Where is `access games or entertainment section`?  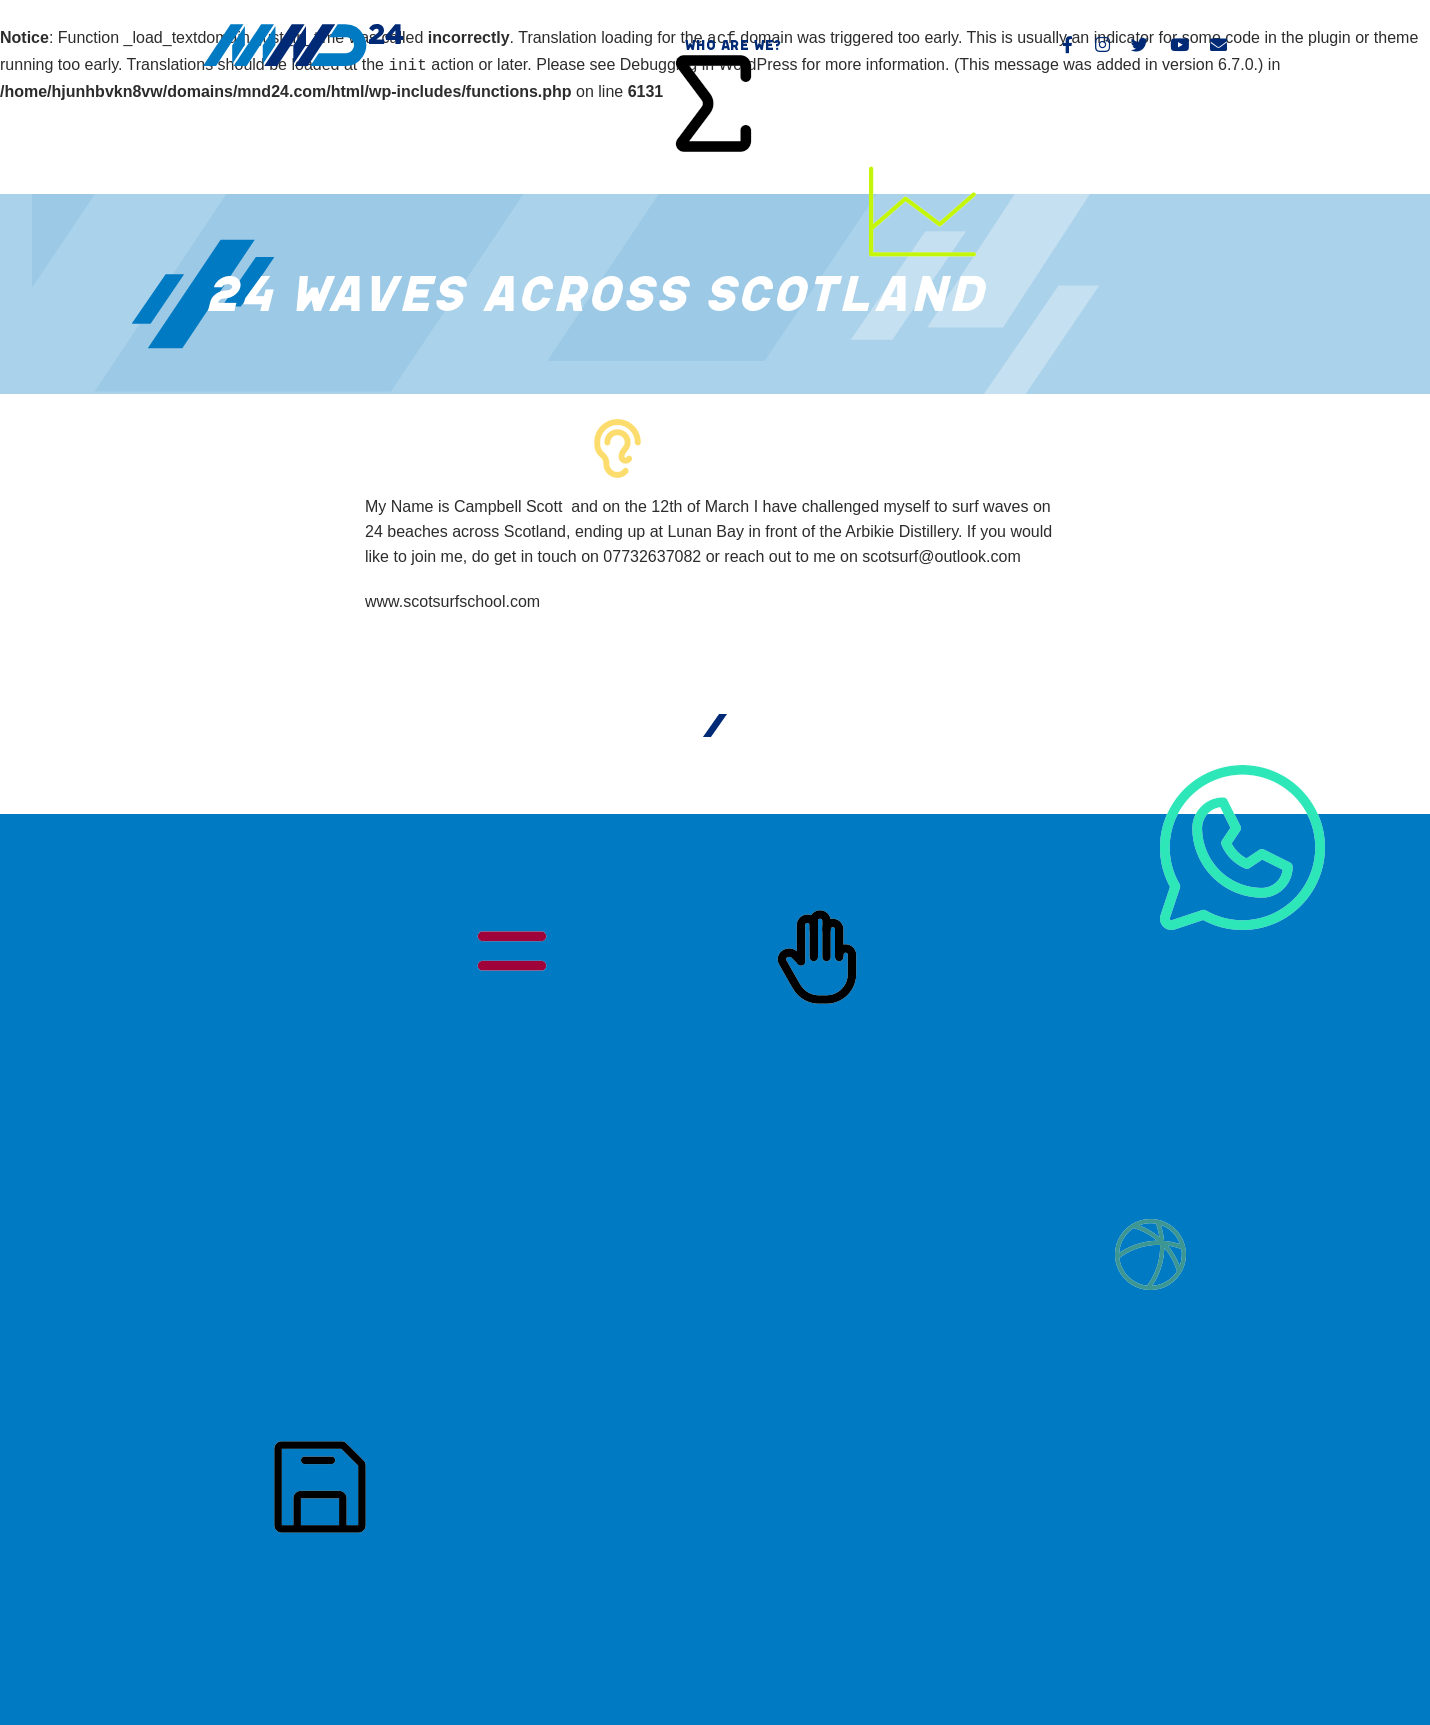
access games or entertainment section is located at coordinates (1150, 1254).